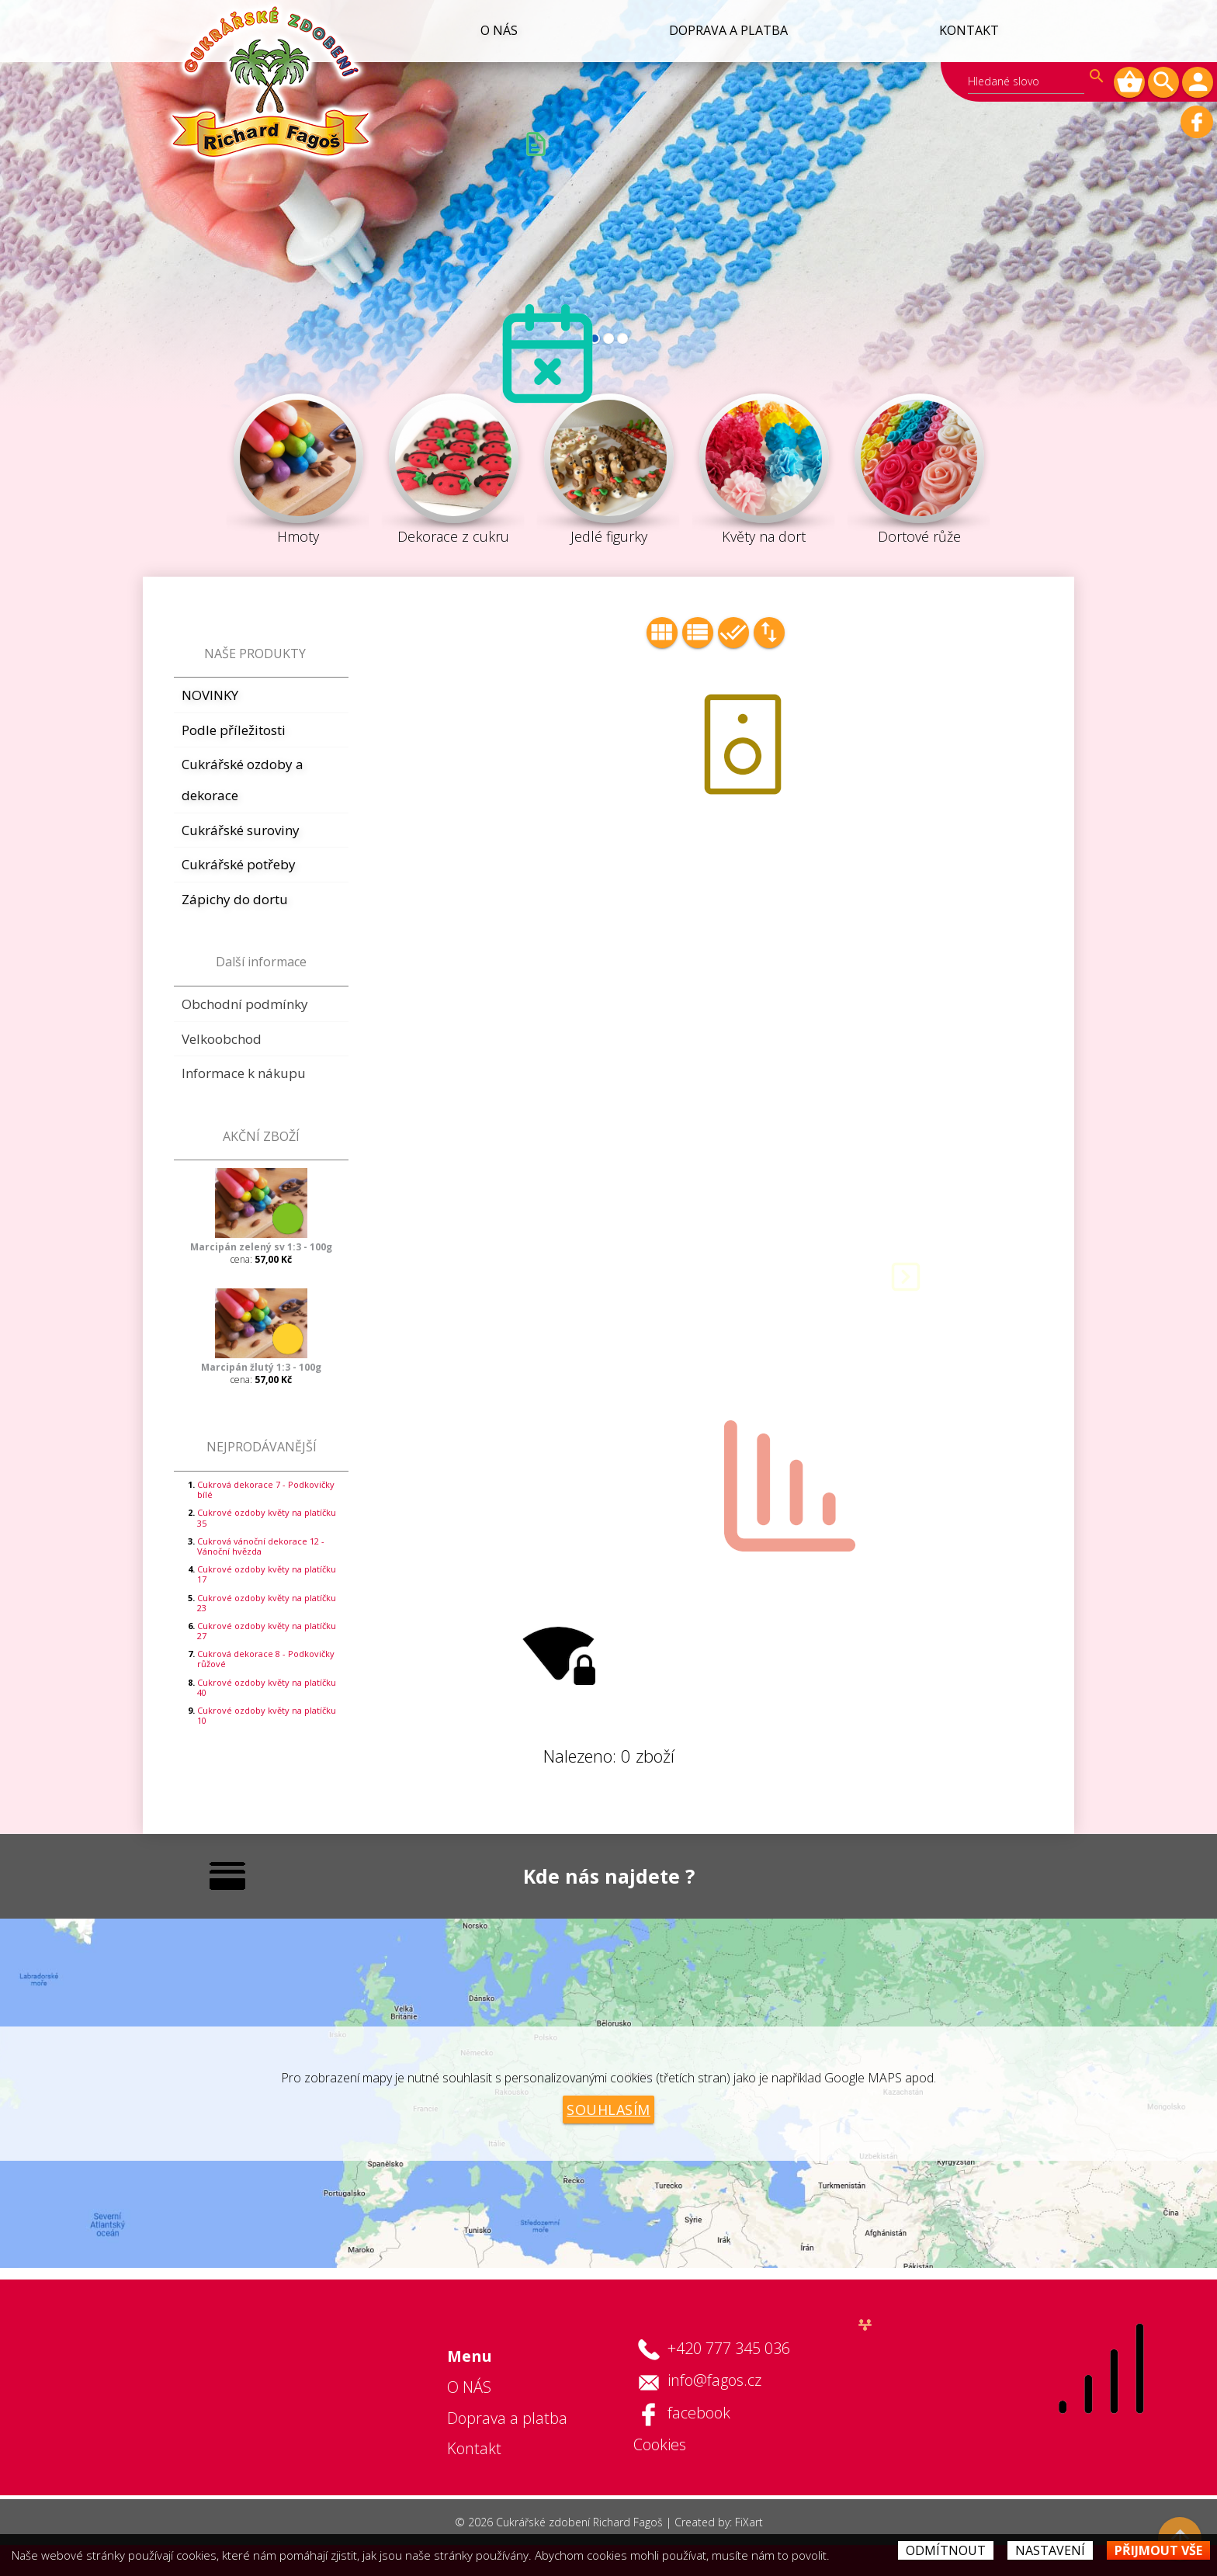  What do you see at coordinates (227, 1876) in the screenshot?
I see `split view horizontally` at bounding box center [227, 1876].